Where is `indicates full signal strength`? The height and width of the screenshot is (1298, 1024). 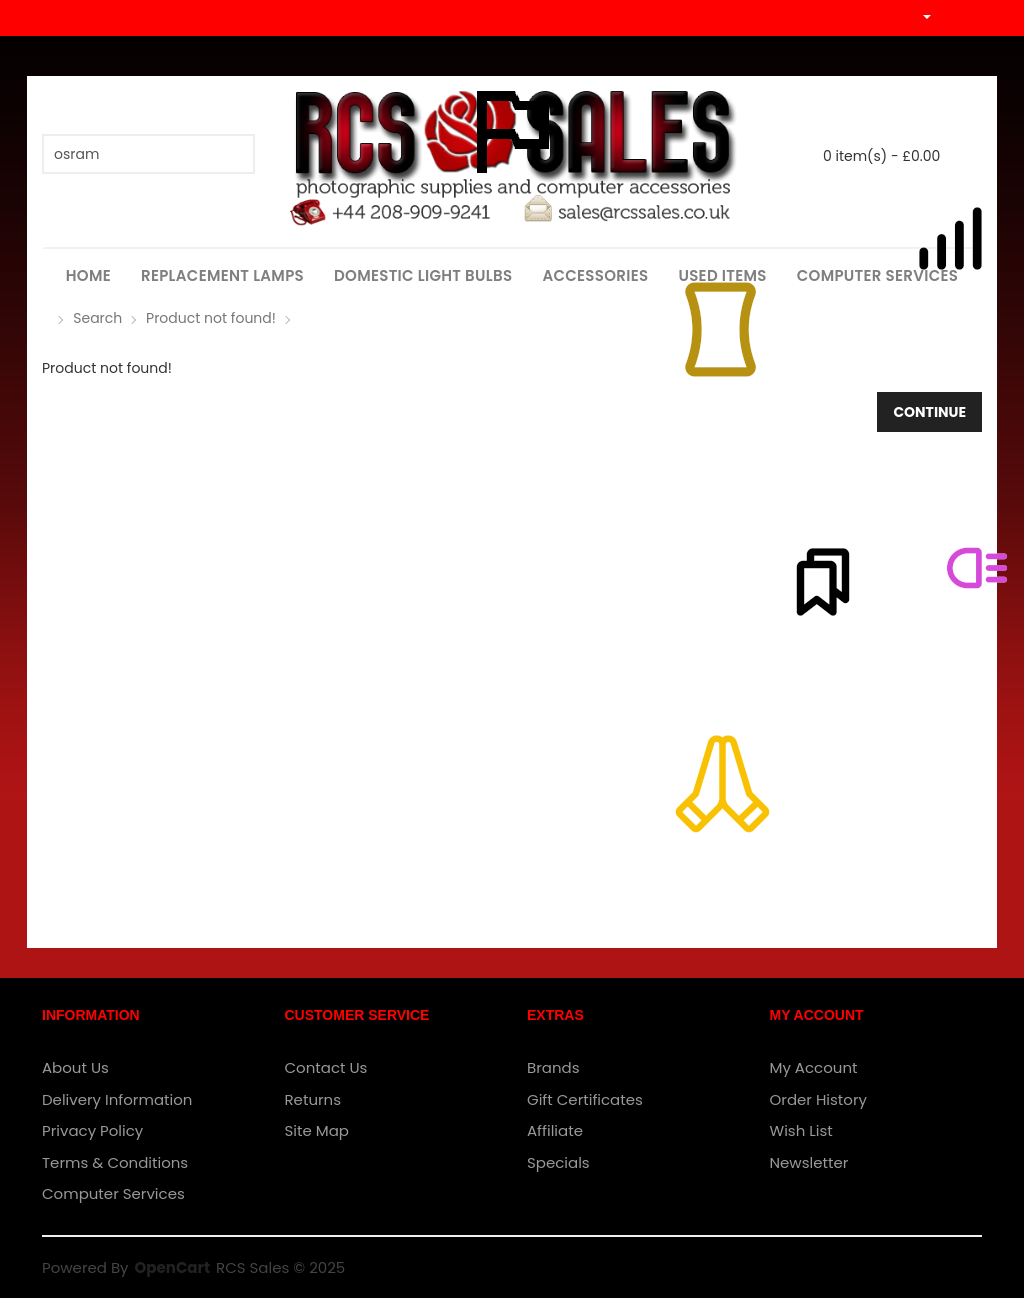 indicates full signal strength is located at coordinates (950, 238).